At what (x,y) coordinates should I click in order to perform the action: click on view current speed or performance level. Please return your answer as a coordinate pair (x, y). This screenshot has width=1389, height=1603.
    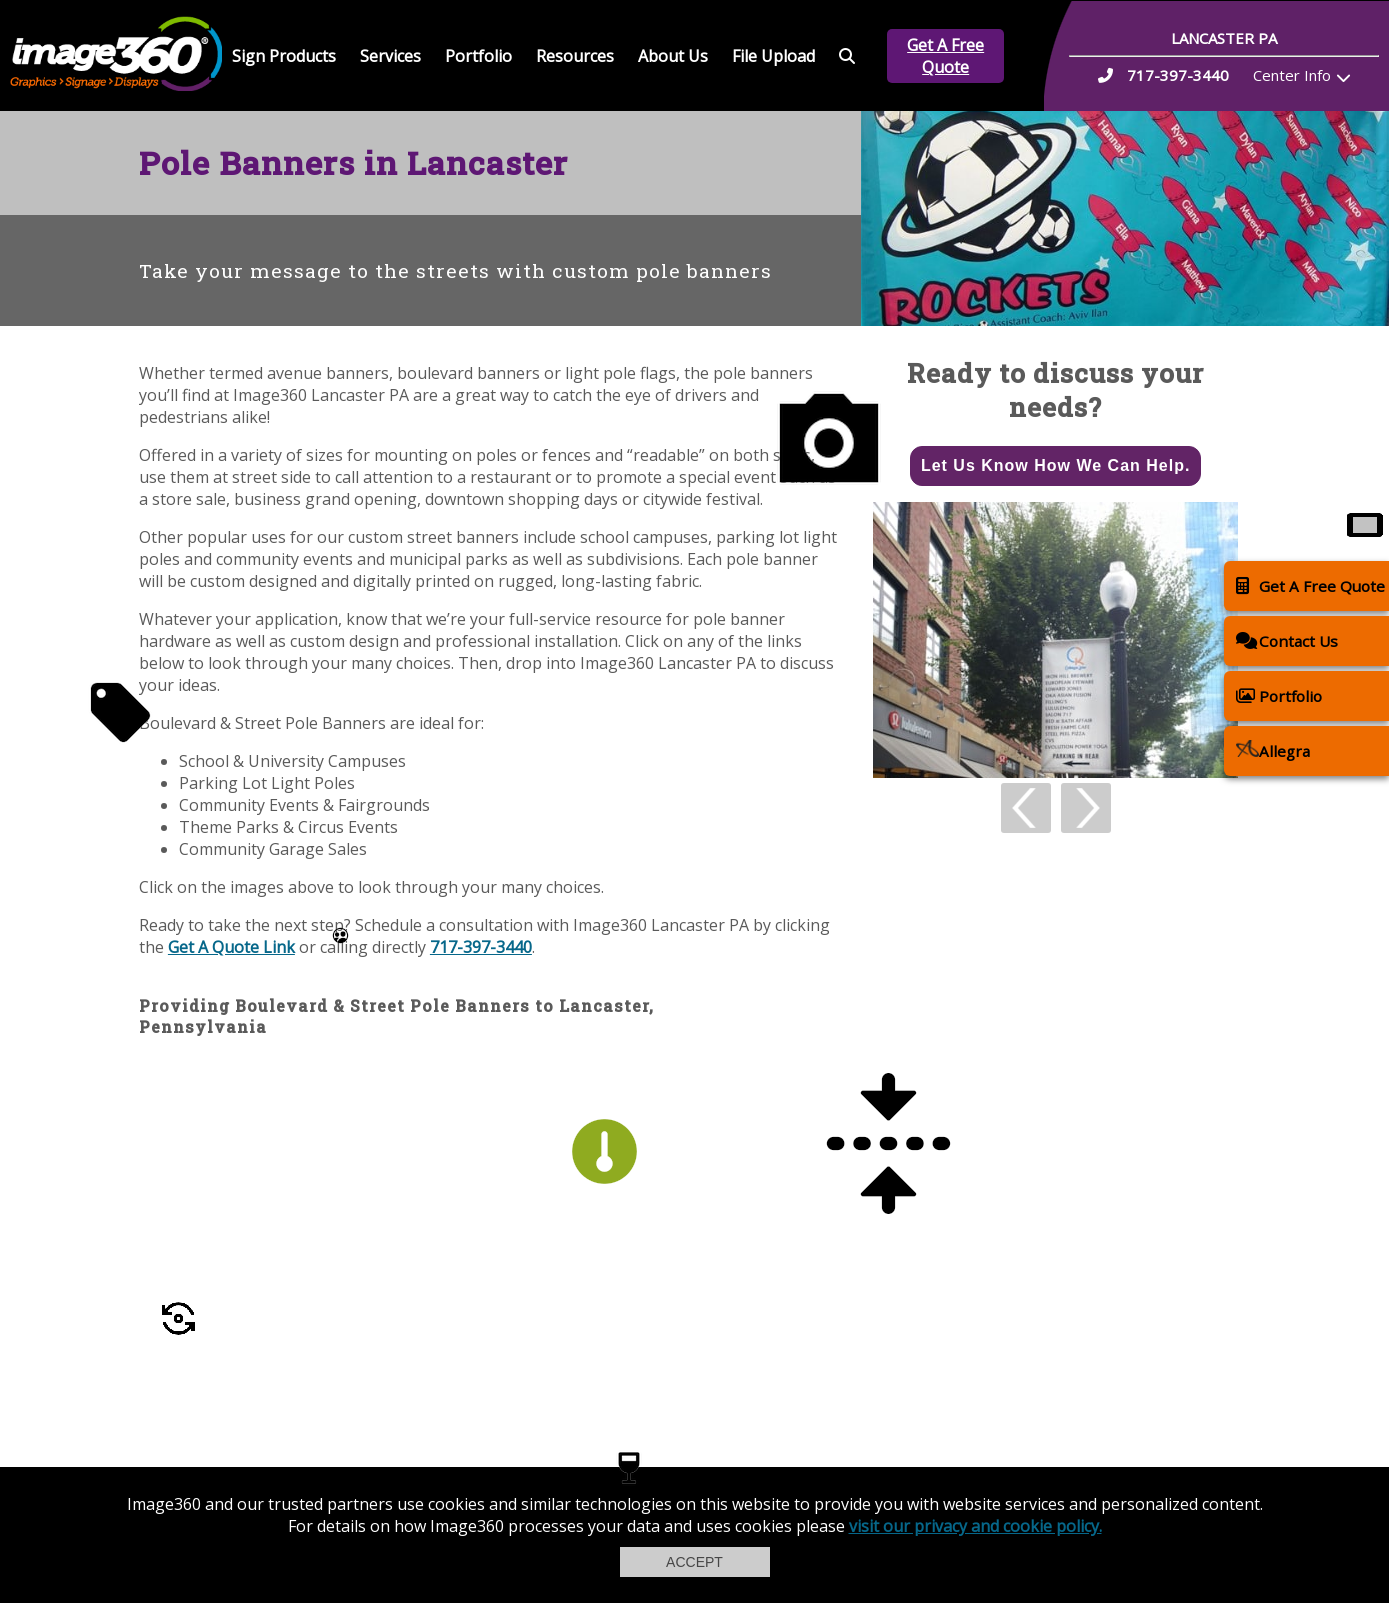
    Looking at the image, I should click on (604, 1151).